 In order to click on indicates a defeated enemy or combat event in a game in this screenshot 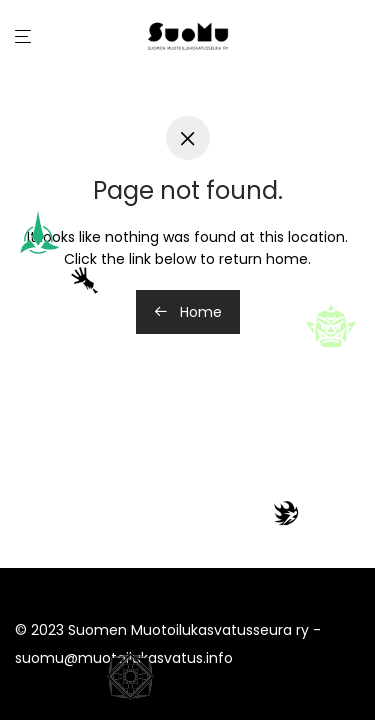, I will do `click(84, 280)`.